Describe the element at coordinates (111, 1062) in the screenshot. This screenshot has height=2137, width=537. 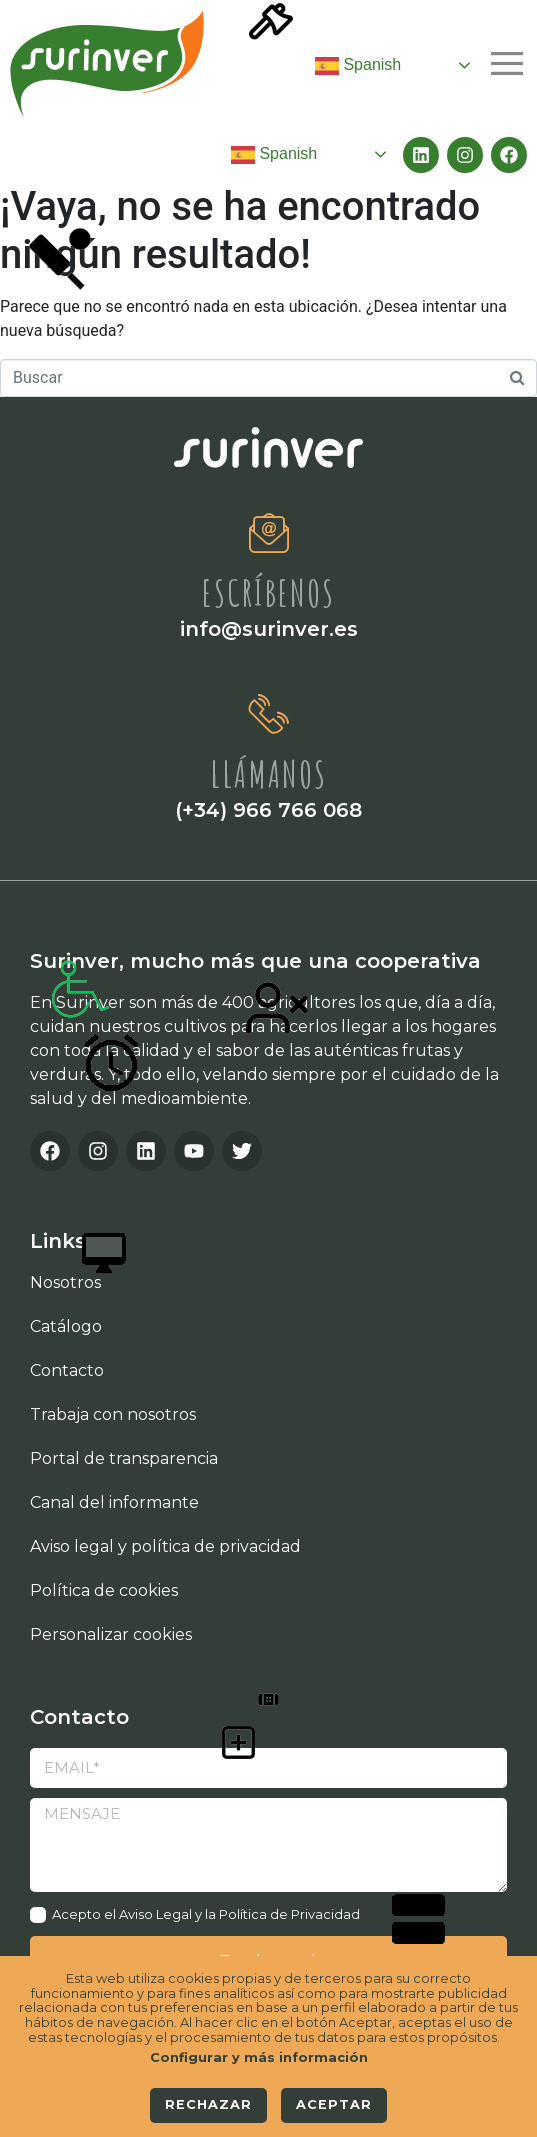
I see `set or view alarms` at that location.